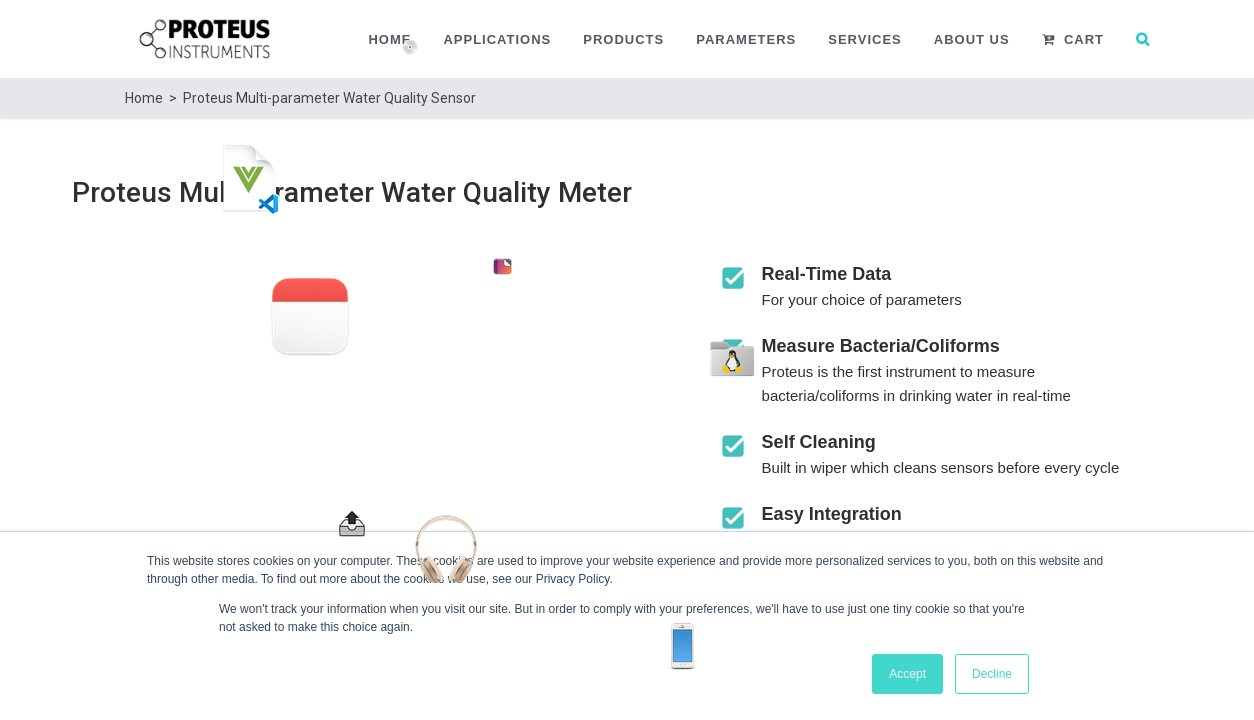 The image size is (1254, 720). Describe the element at coordinates (502, 266) in the screenshot. I see `change desktop wallpaper settings` at that location.